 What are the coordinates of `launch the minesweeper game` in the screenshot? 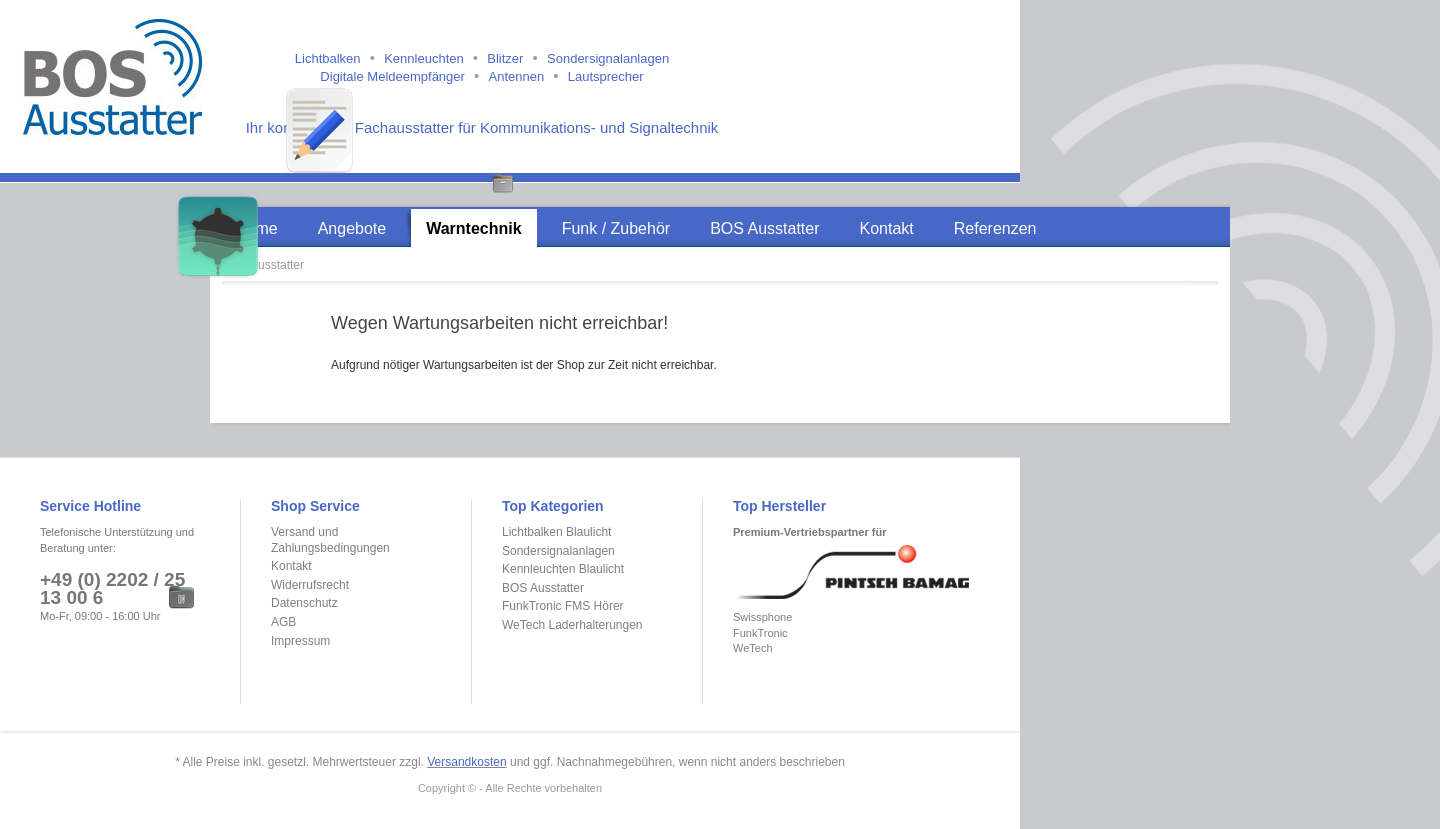 It's located at (218, 236).